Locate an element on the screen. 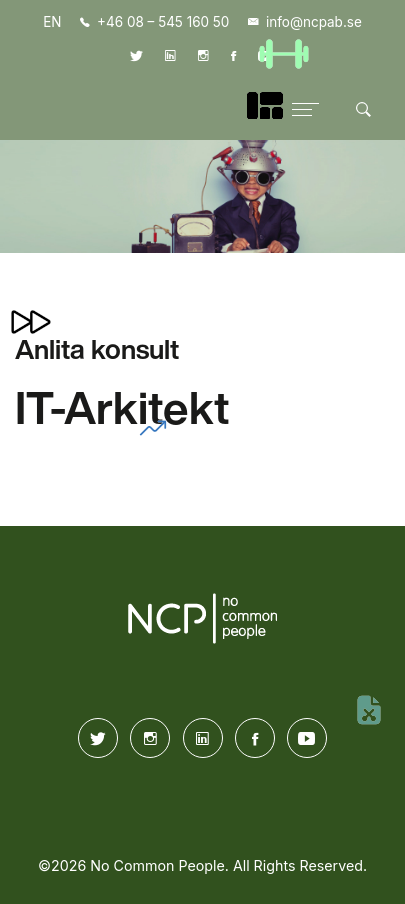 The width and height of the screenshot is (405, 904). view trending or popular content is located at coordinates (153, 428).